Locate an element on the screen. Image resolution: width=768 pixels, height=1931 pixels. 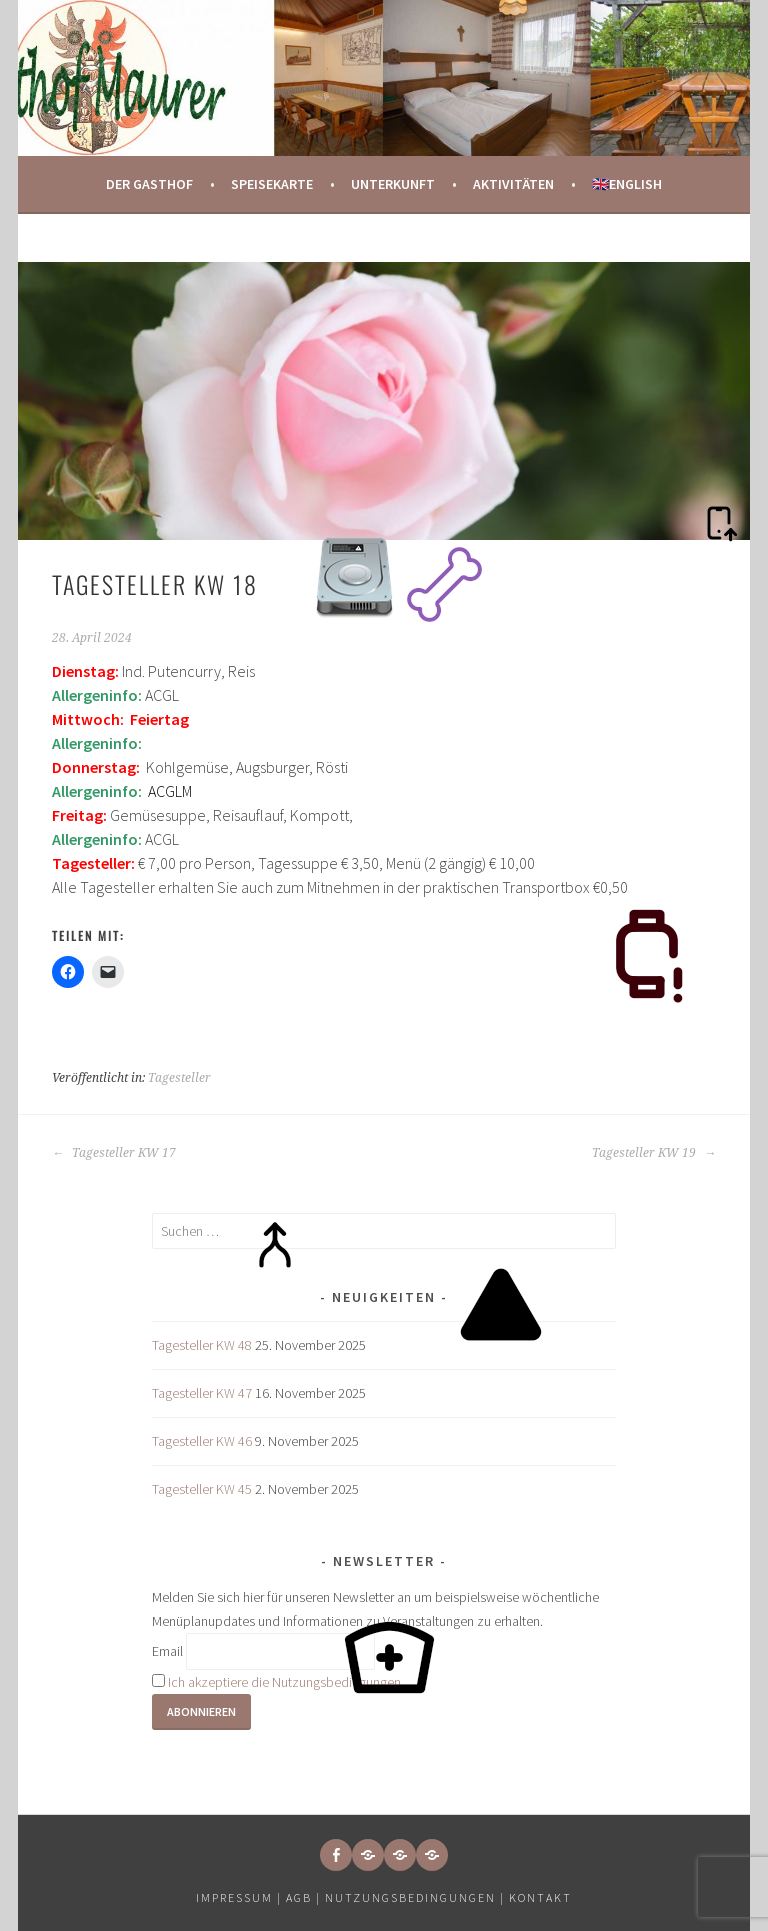
indicates a warning or alert status is located at coordinates (501, 1306).